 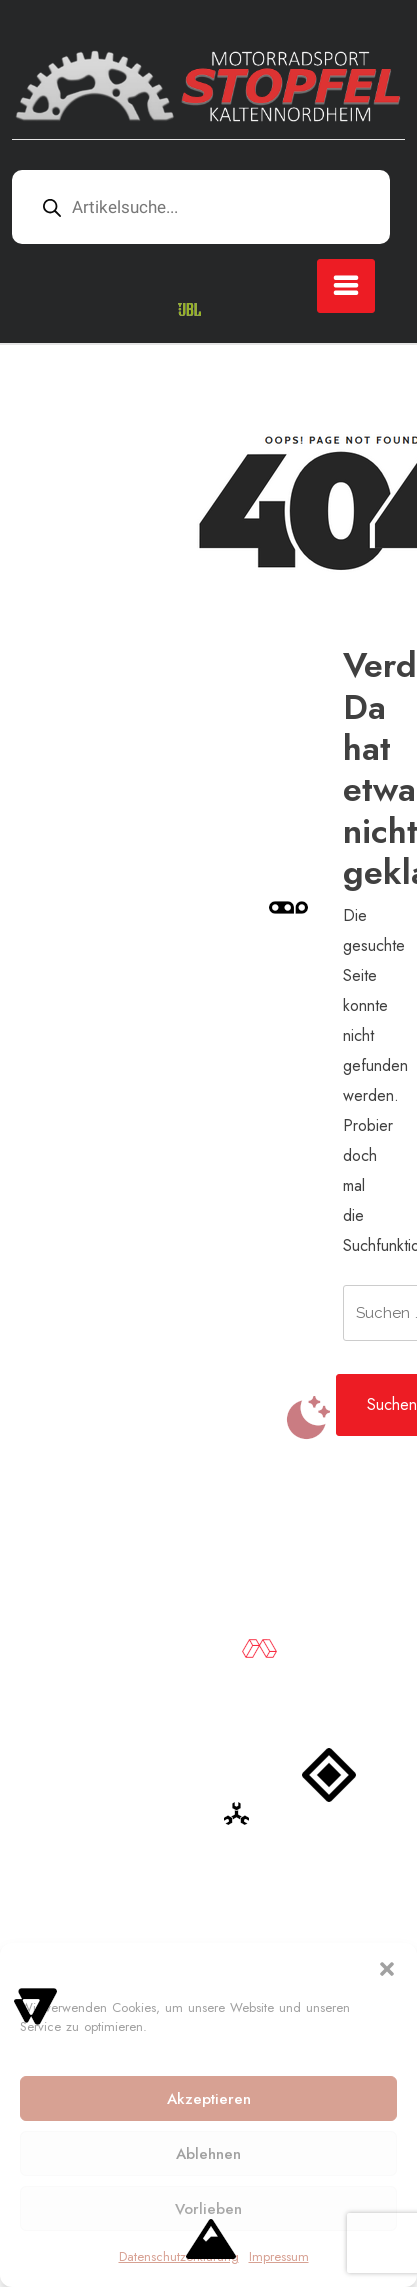 I want to click on JBL brand logo, so click(x=189, y=309).